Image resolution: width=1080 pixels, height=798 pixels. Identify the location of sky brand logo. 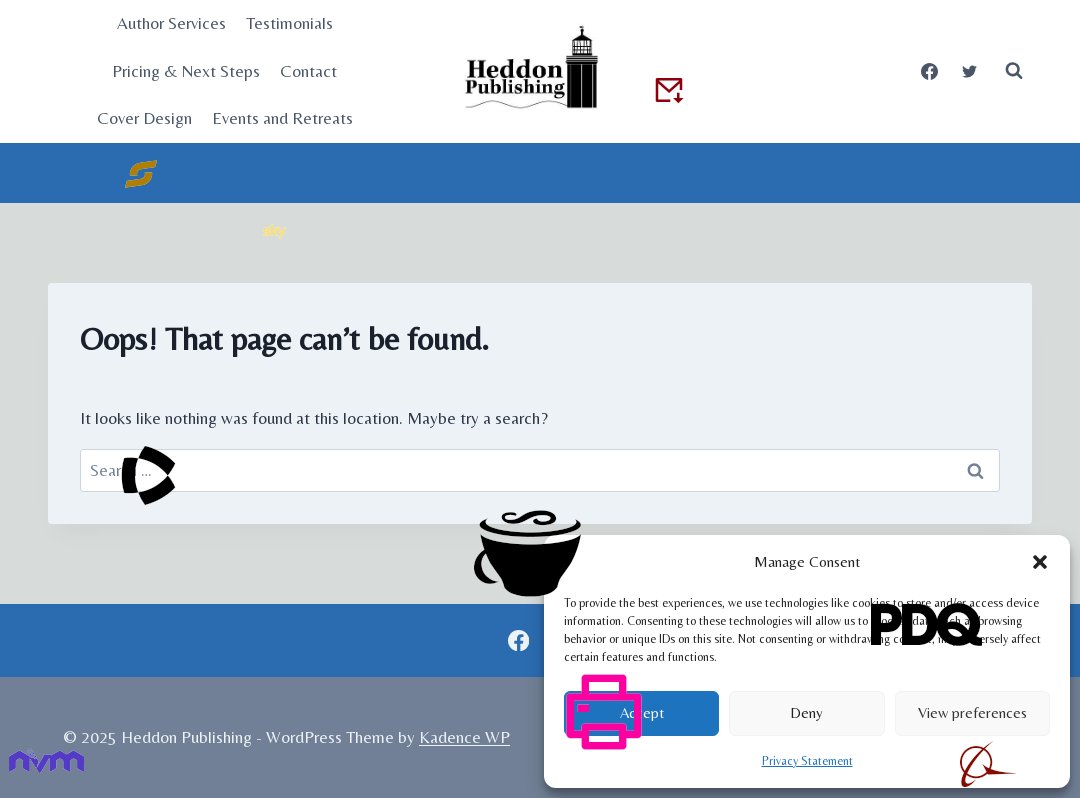
(274, 231).